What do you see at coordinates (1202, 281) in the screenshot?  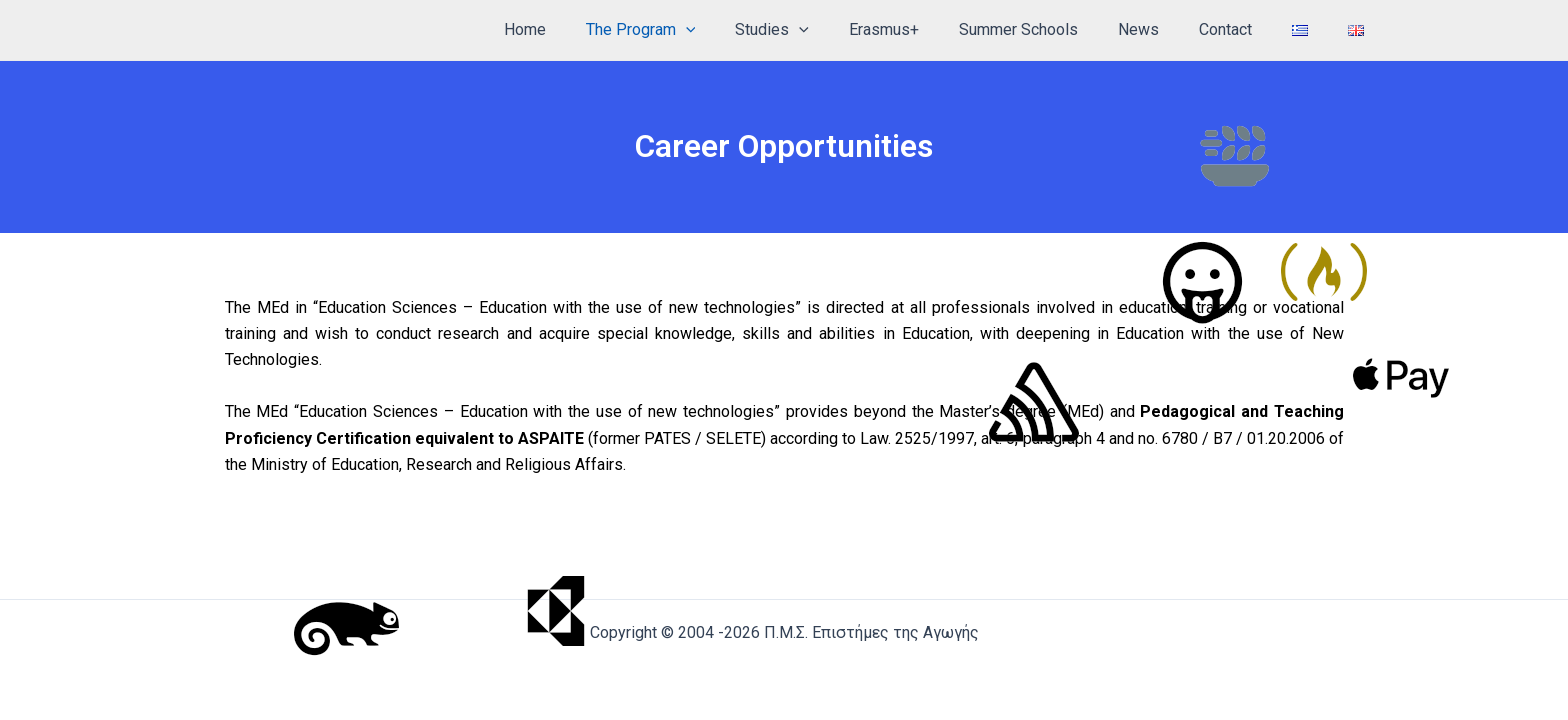 I see `react with a playful or silly emoji` at bounding box center [1202, 281].